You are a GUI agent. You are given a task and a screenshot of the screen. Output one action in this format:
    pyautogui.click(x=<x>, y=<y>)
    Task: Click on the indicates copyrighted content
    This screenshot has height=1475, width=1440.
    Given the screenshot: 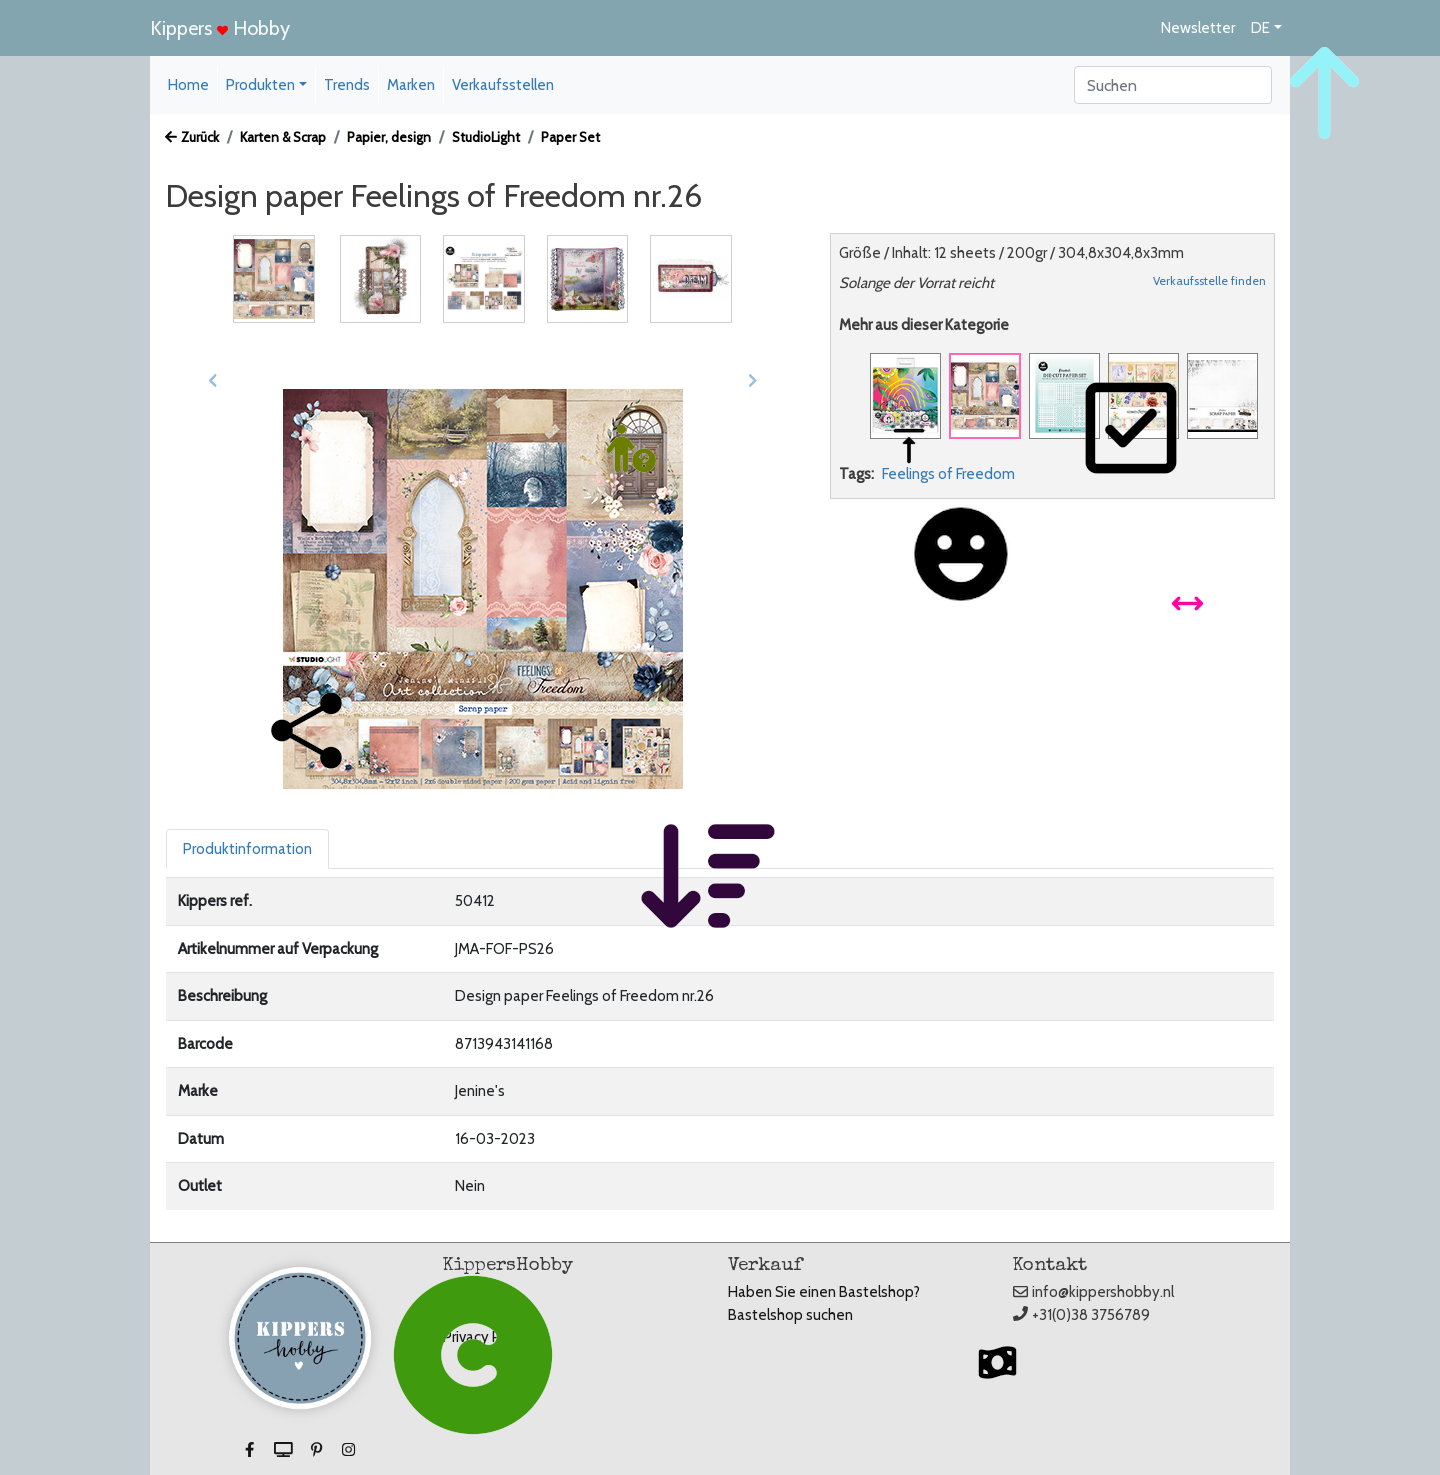 What is the action you would take?
    pyautogui.click(x=473, y=1355)
    